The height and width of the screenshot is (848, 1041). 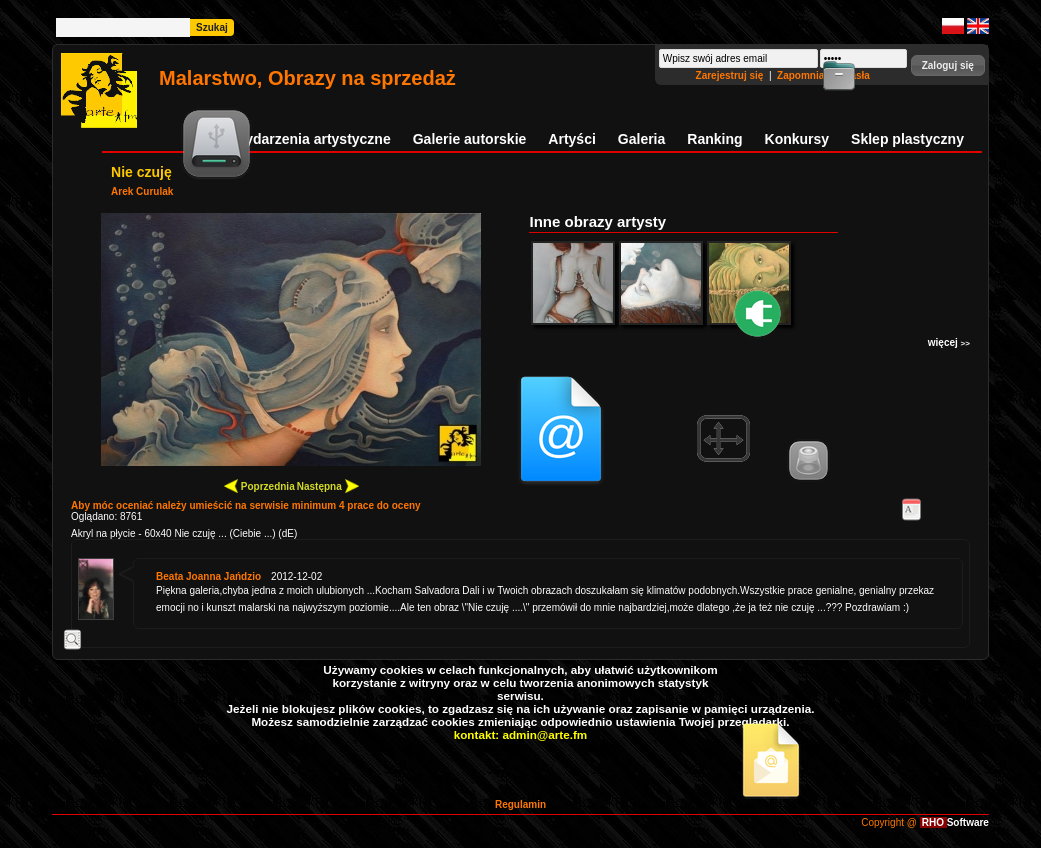 What do you see at coordinates (839, 75) in the screenshot?
I see `open file manager application` at bounding box center [839, 75].